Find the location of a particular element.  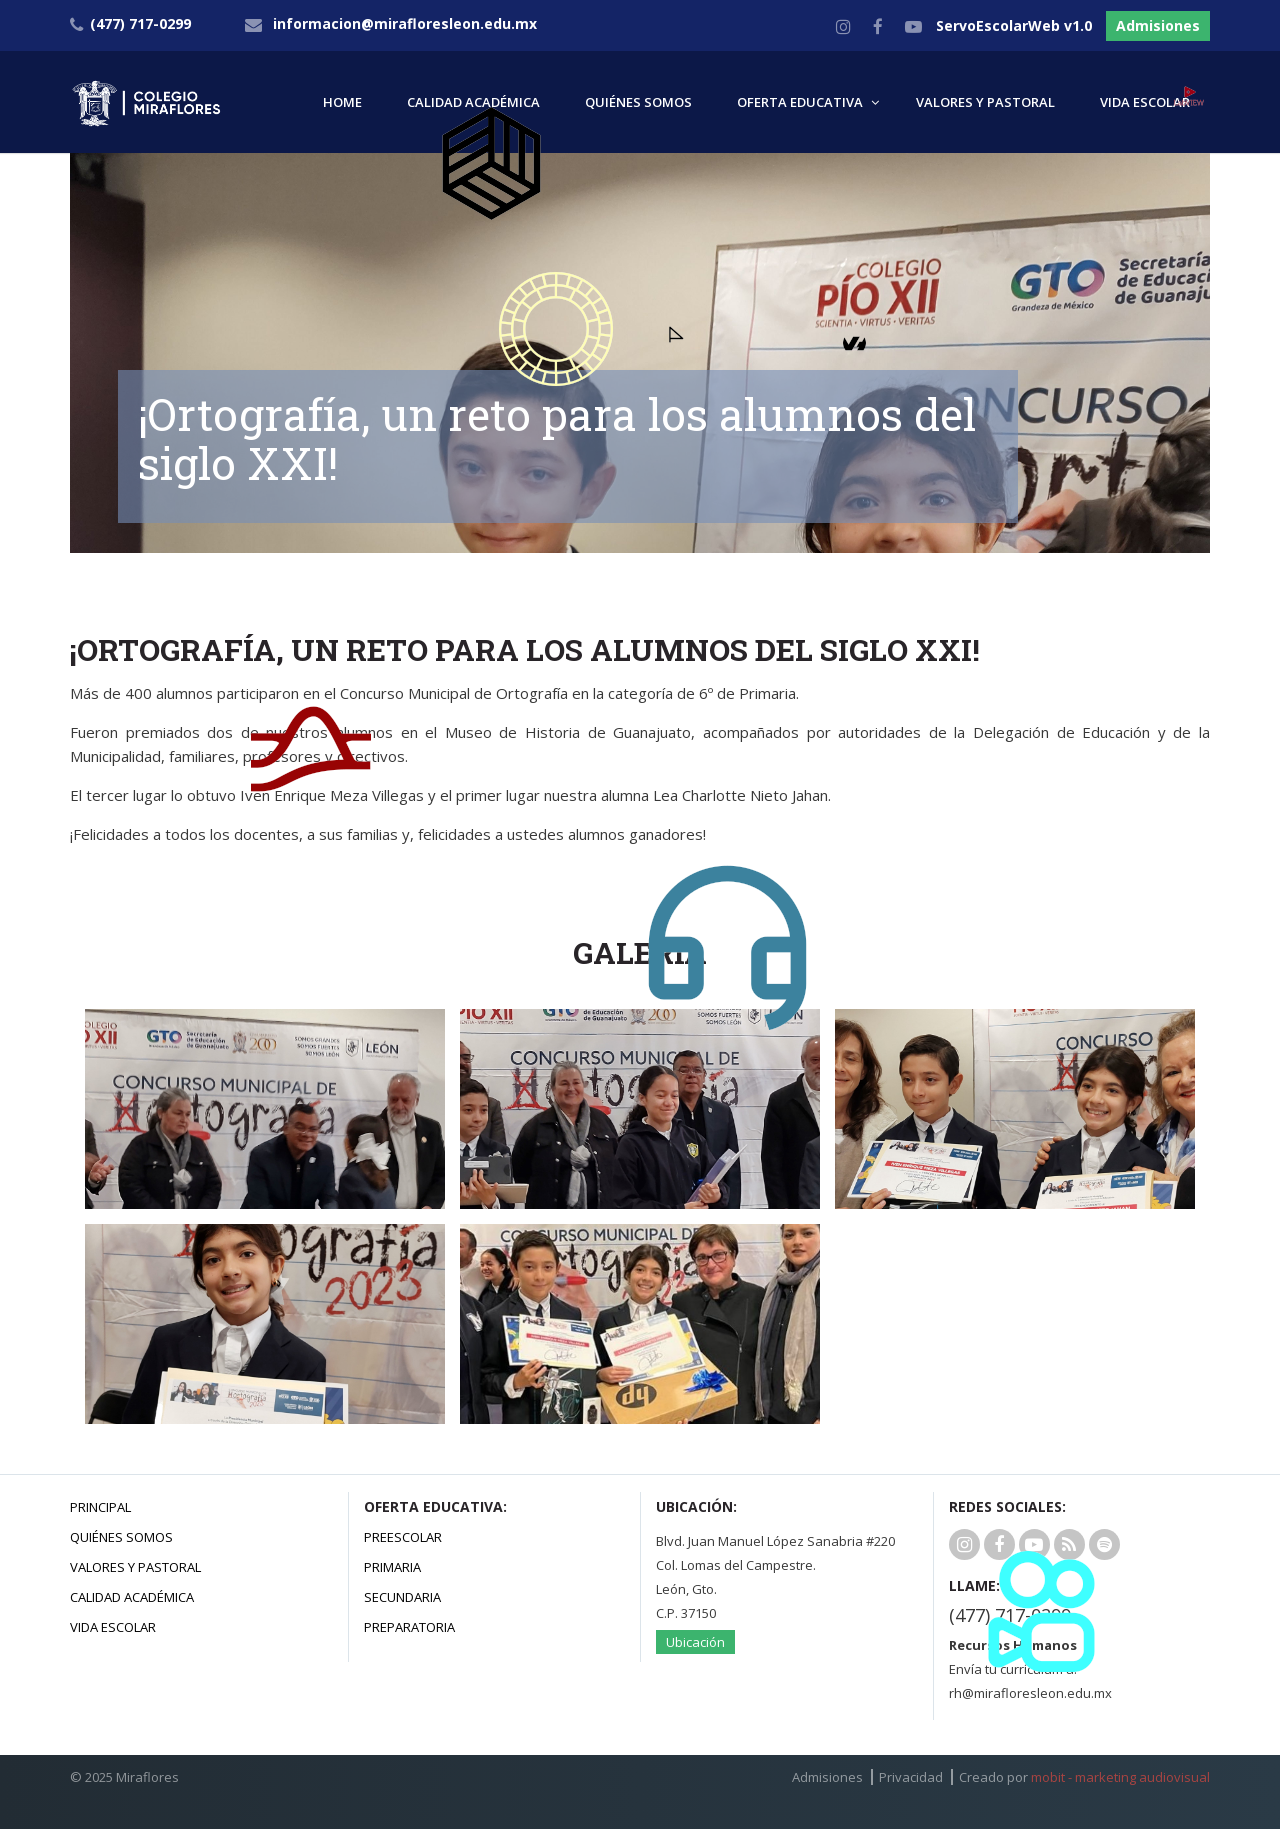

flag an item for review or attention is located at coordinates (675, 334).